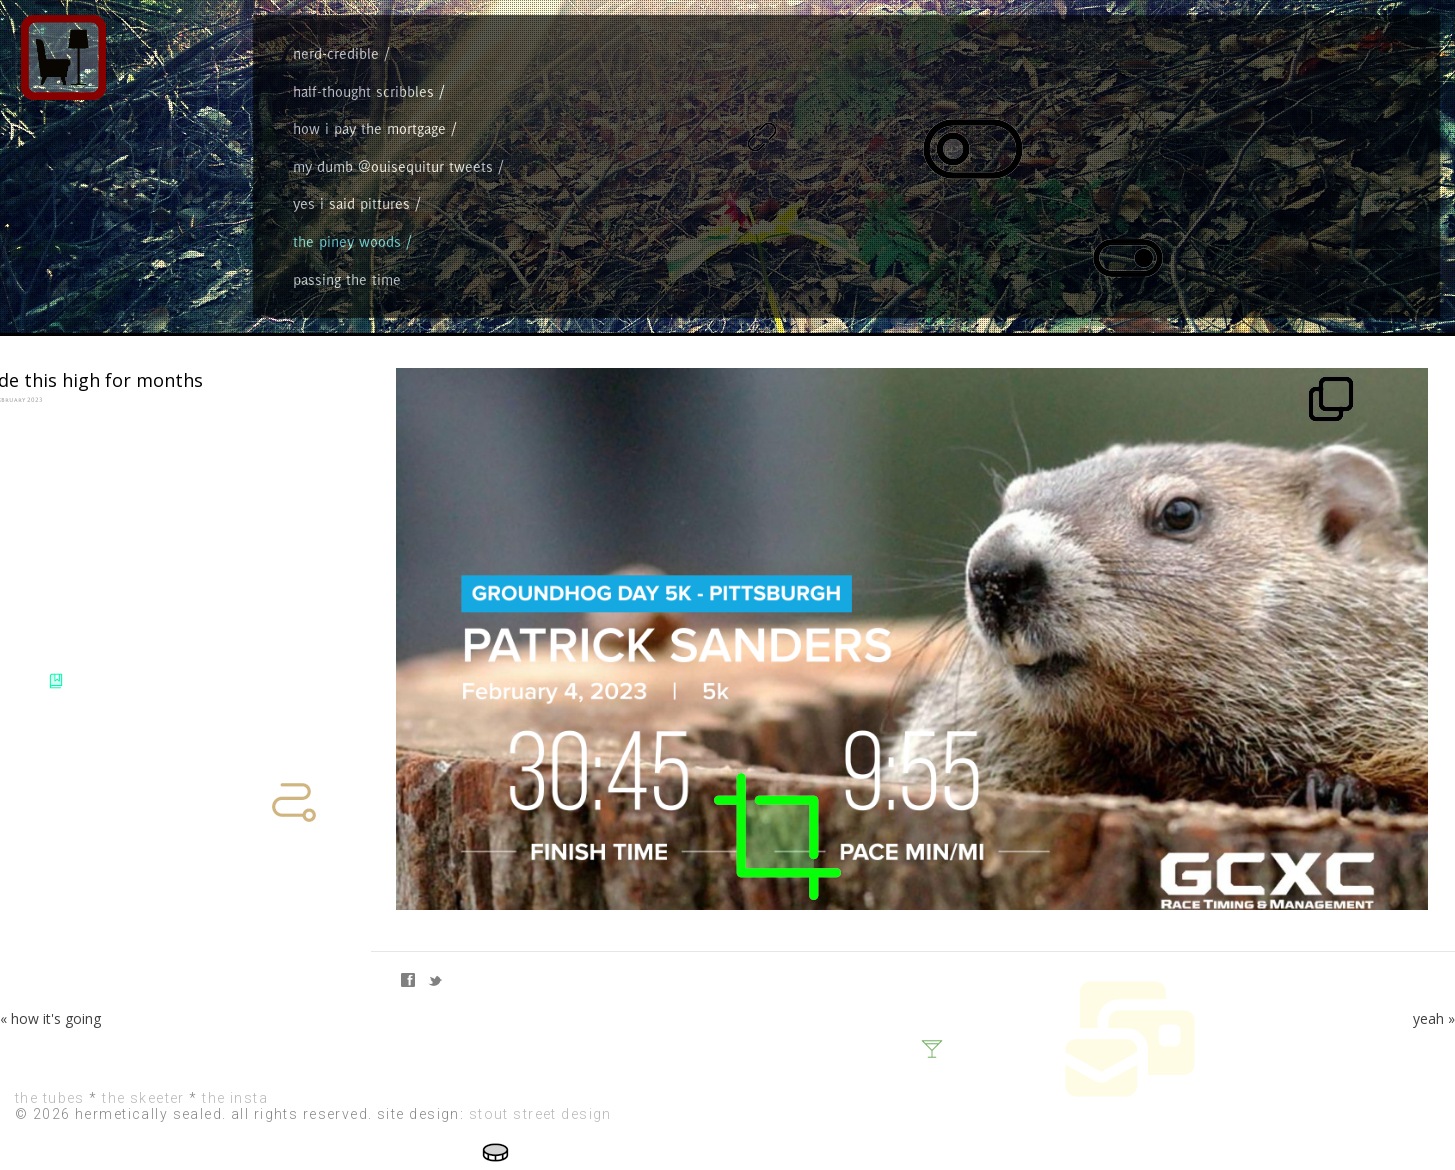 The image size is (1455, 1170). I want to click on subtract or remove a layer from the stack, so click(1331, 399).